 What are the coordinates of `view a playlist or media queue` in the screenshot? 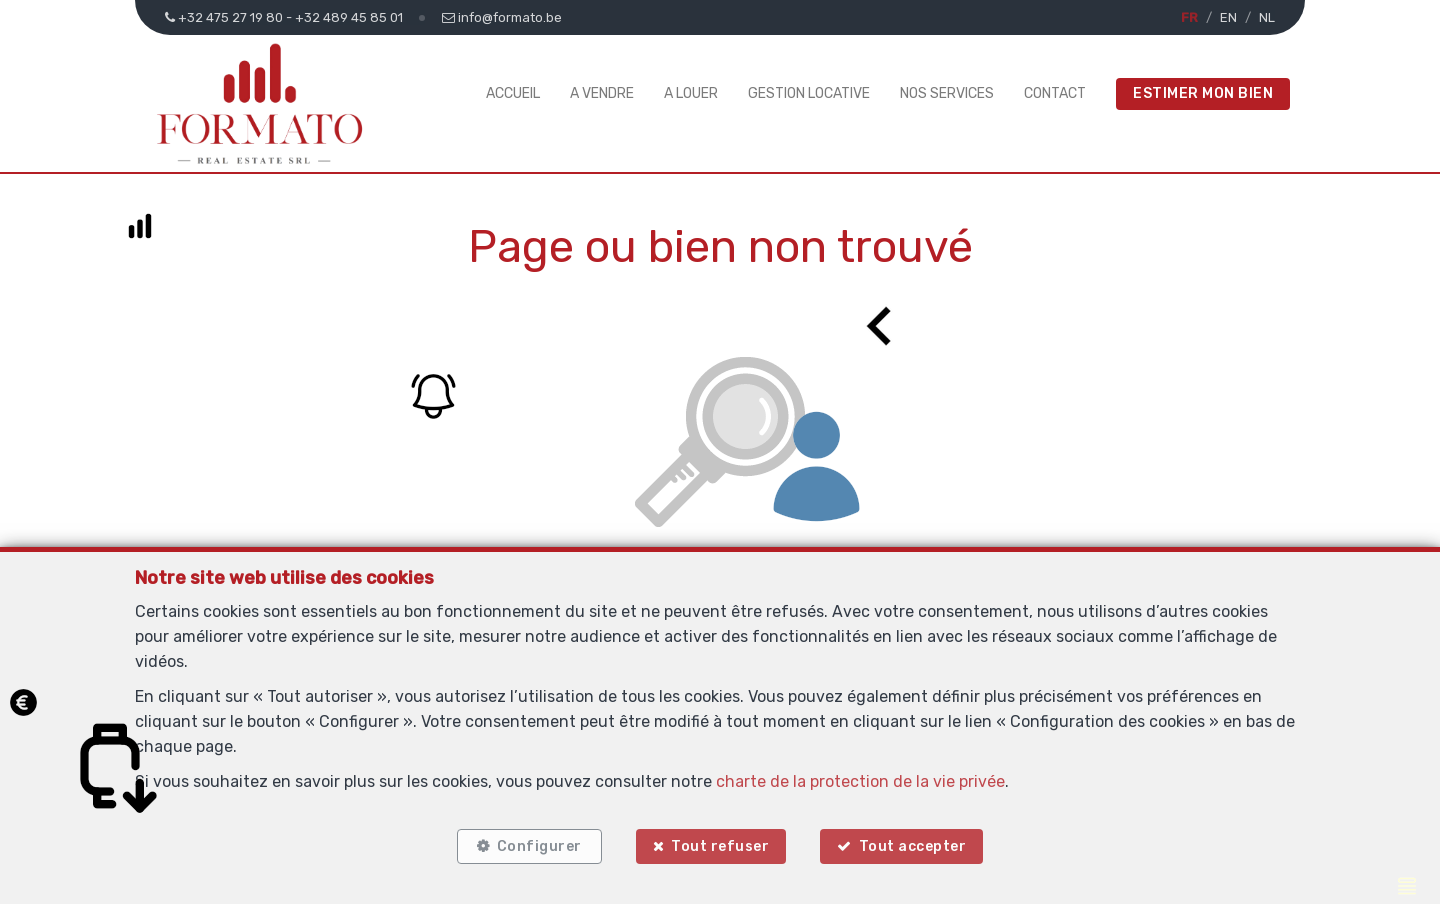 It's located at (1407, 886).